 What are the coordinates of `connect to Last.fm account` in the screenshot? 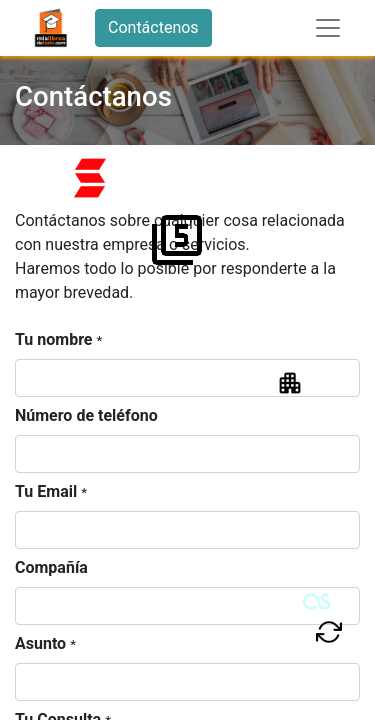 It's located at (316, 601).